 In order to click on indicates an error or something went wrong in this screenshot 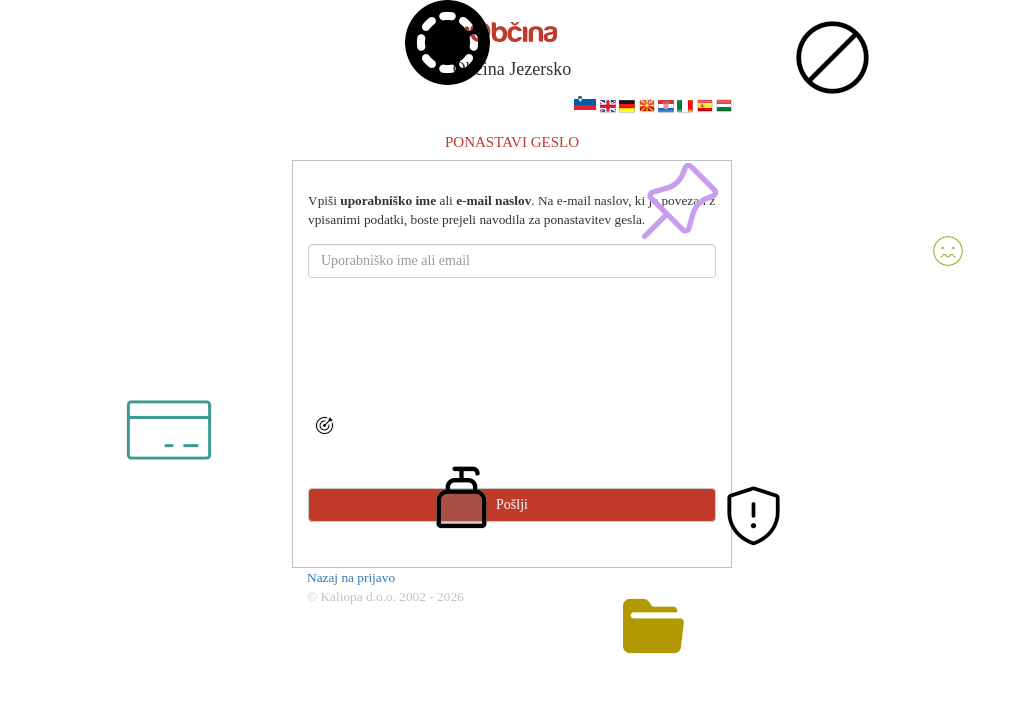, I will do `click(948, 251)`.